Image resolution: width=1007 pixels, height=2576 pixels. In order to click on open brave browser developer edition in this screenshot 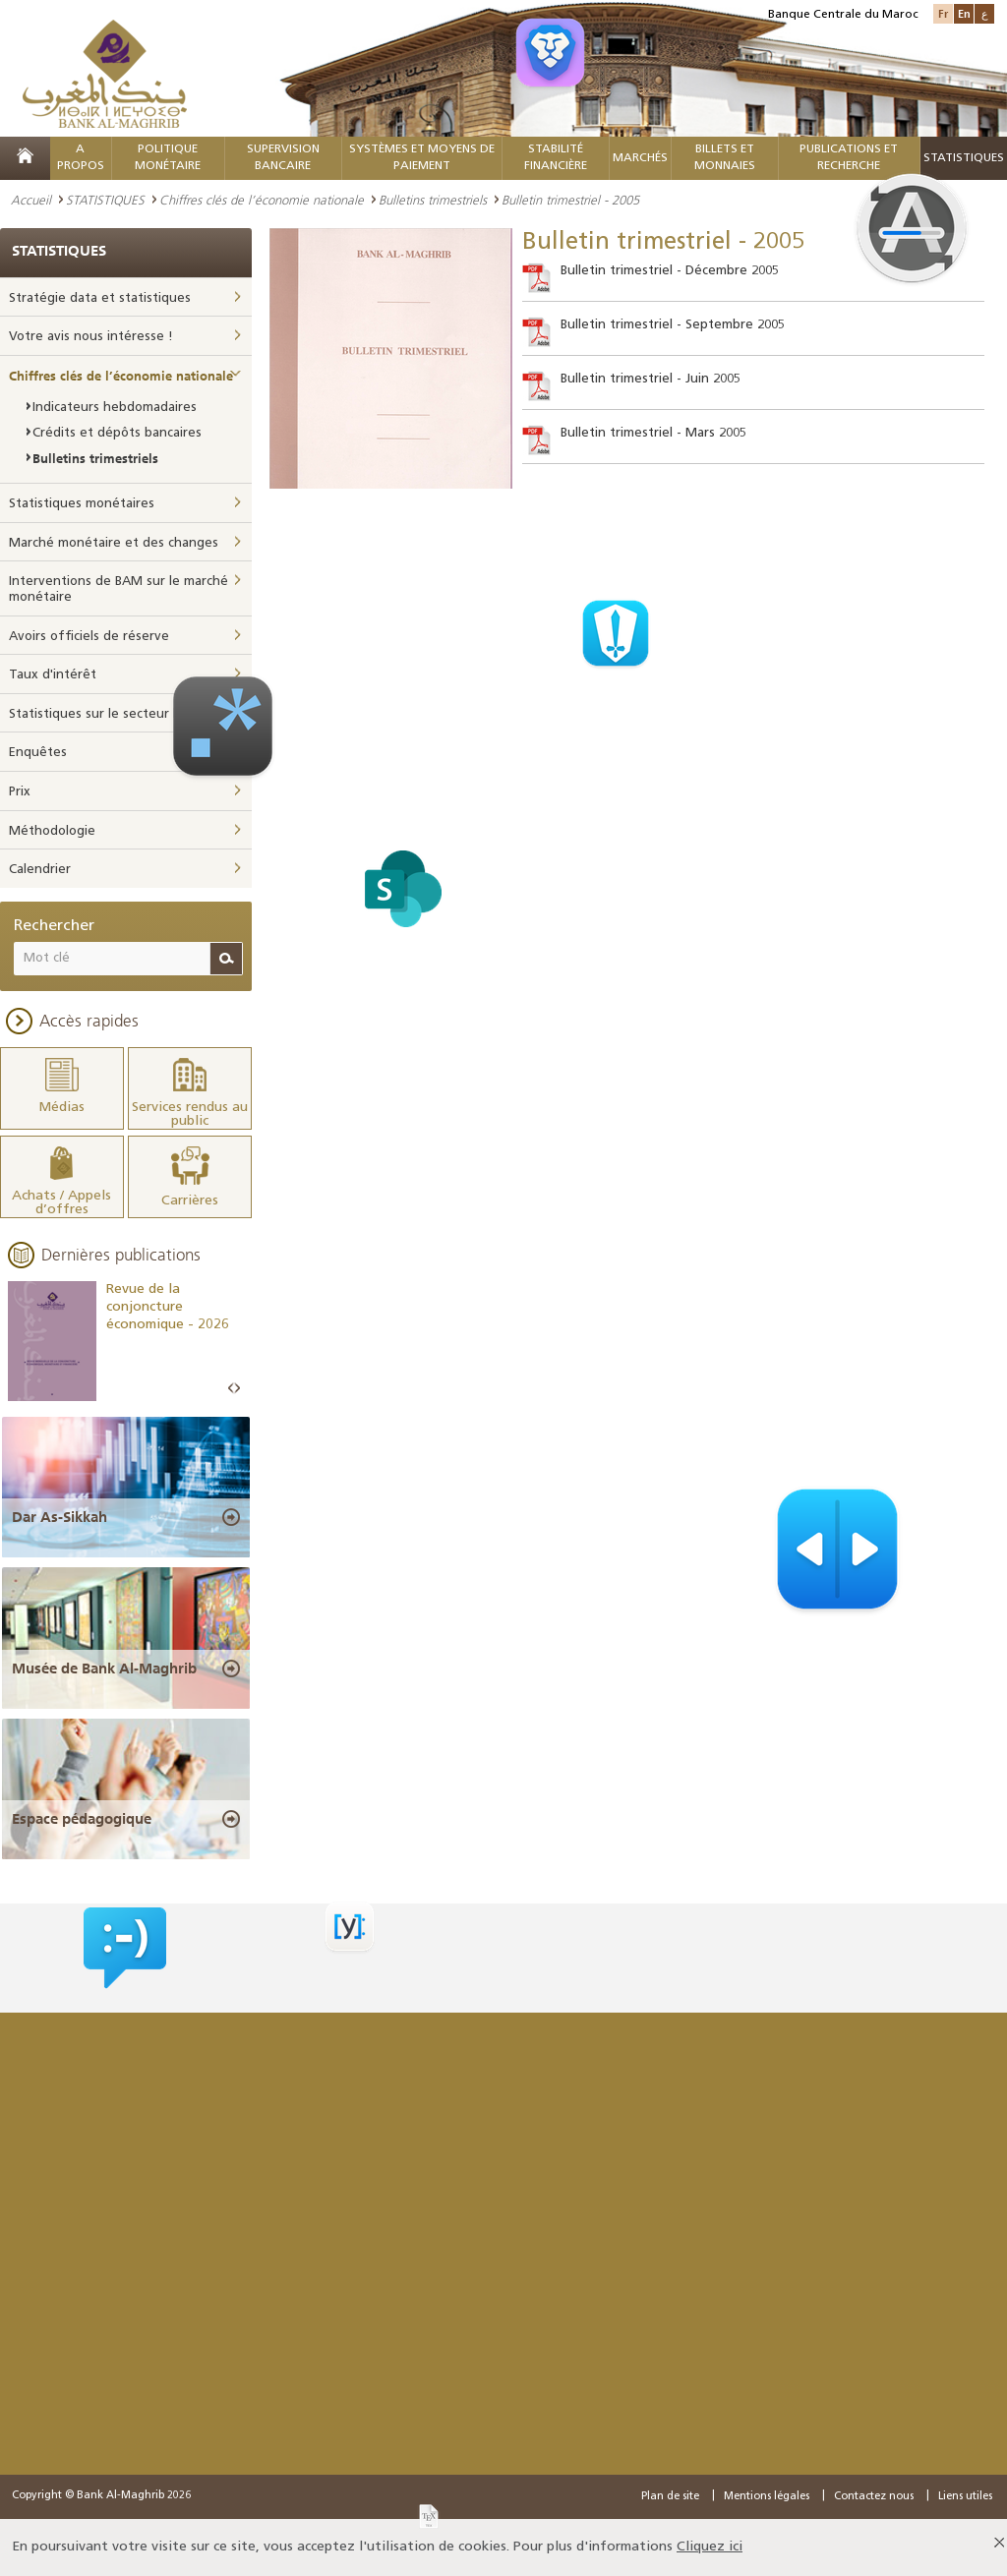, I will do `click(550, 52)`.